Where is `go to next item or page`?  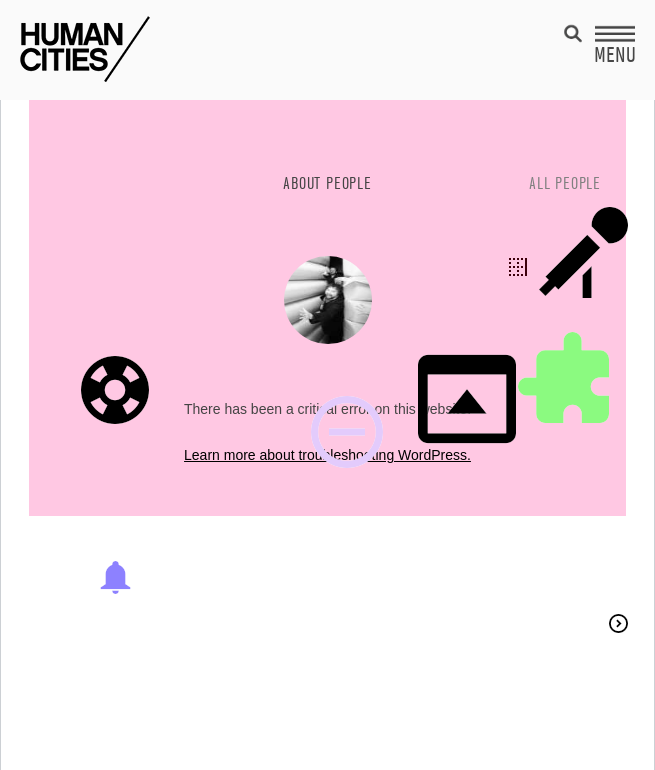 go to next item or page is located at coordinates (618, 623).